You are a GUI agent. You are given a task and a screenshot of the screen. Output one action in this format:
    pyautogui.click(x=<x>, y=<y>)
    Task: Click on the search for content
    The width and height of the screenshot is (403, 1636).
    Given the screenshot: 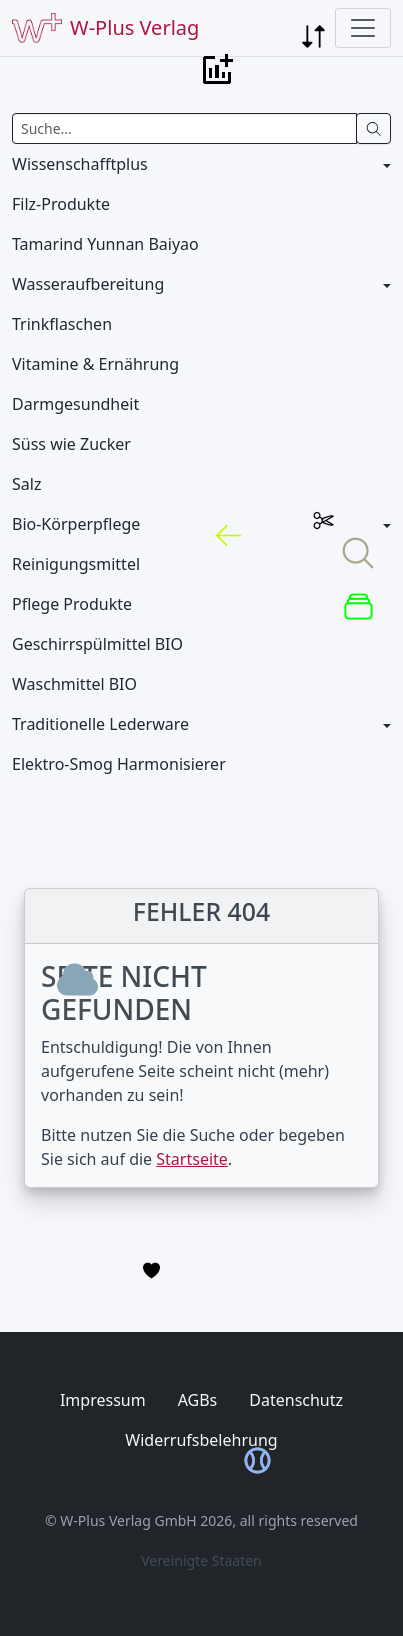 What is the action you would take?
    pyautogui.click(x=358, y=553)
    